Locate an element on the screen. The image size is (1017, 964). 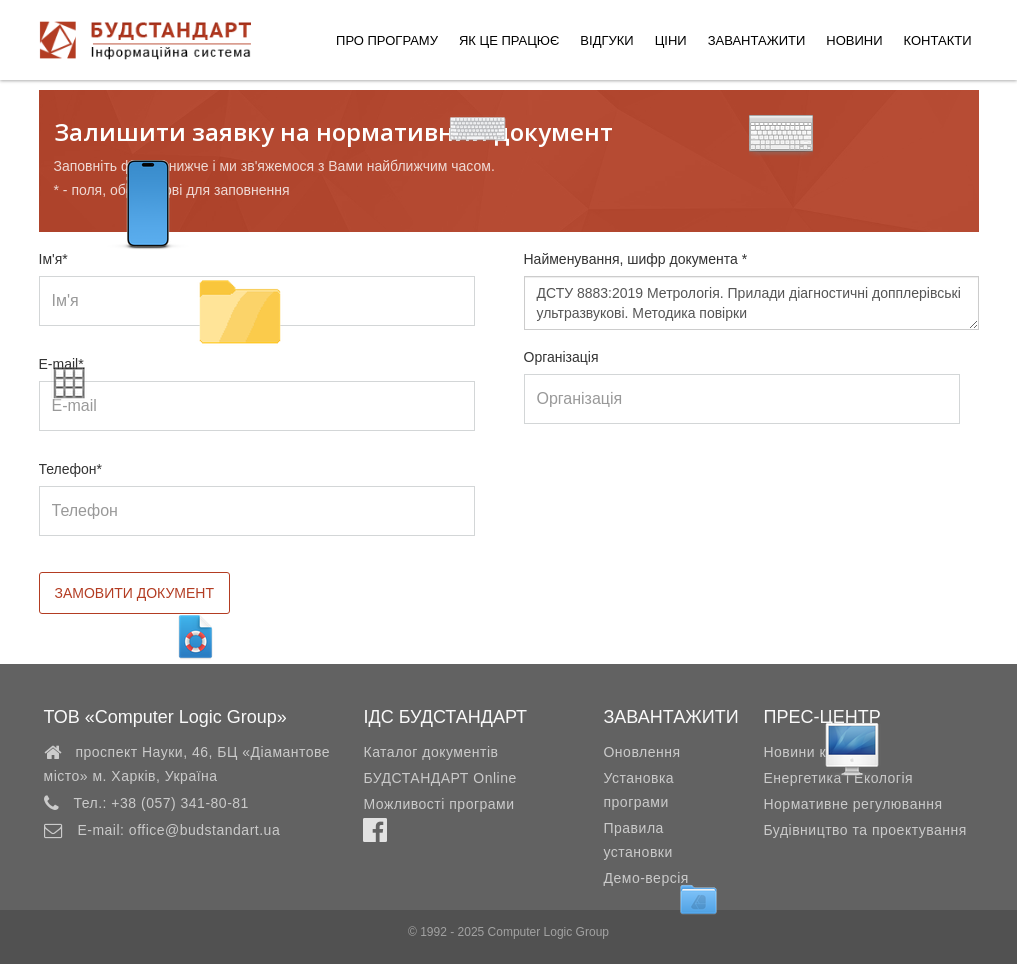
a compiled html help file (.chm) is located at coordinates (195, 636).